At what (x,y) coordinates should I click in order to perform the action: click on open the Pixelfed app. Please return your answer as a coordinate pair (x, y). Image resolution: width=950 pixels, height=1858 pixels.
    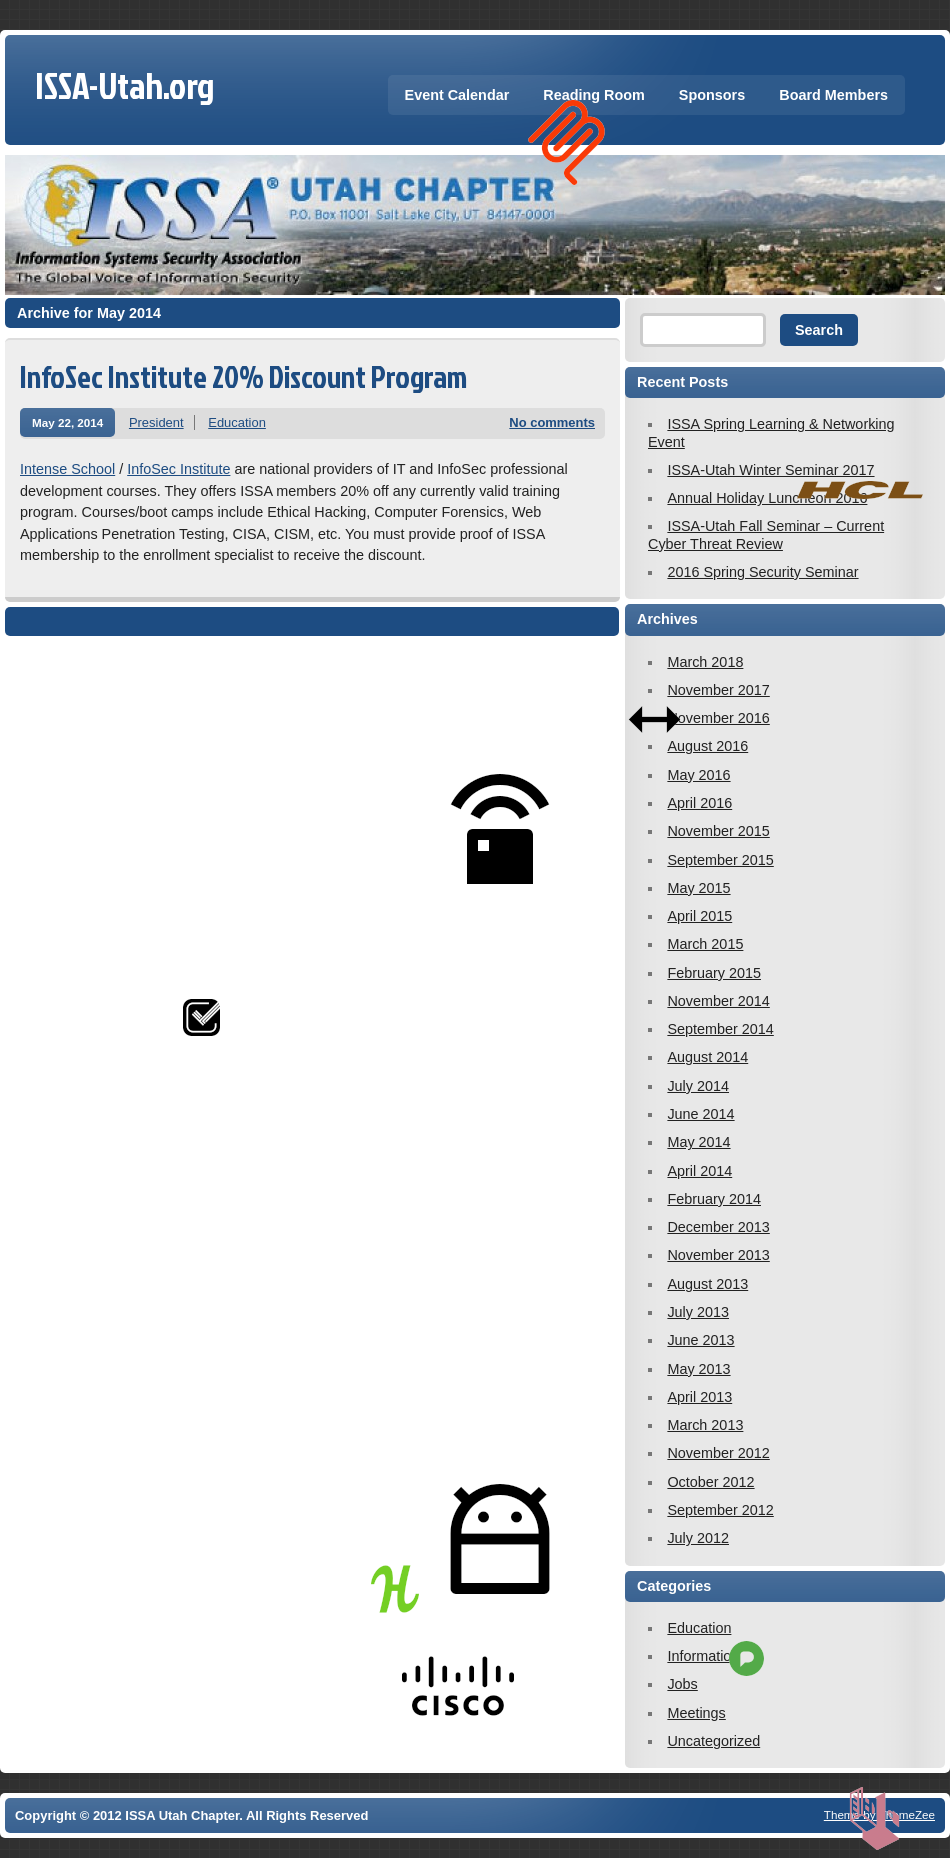
    Looking at the image, I should click on (746, 1658).